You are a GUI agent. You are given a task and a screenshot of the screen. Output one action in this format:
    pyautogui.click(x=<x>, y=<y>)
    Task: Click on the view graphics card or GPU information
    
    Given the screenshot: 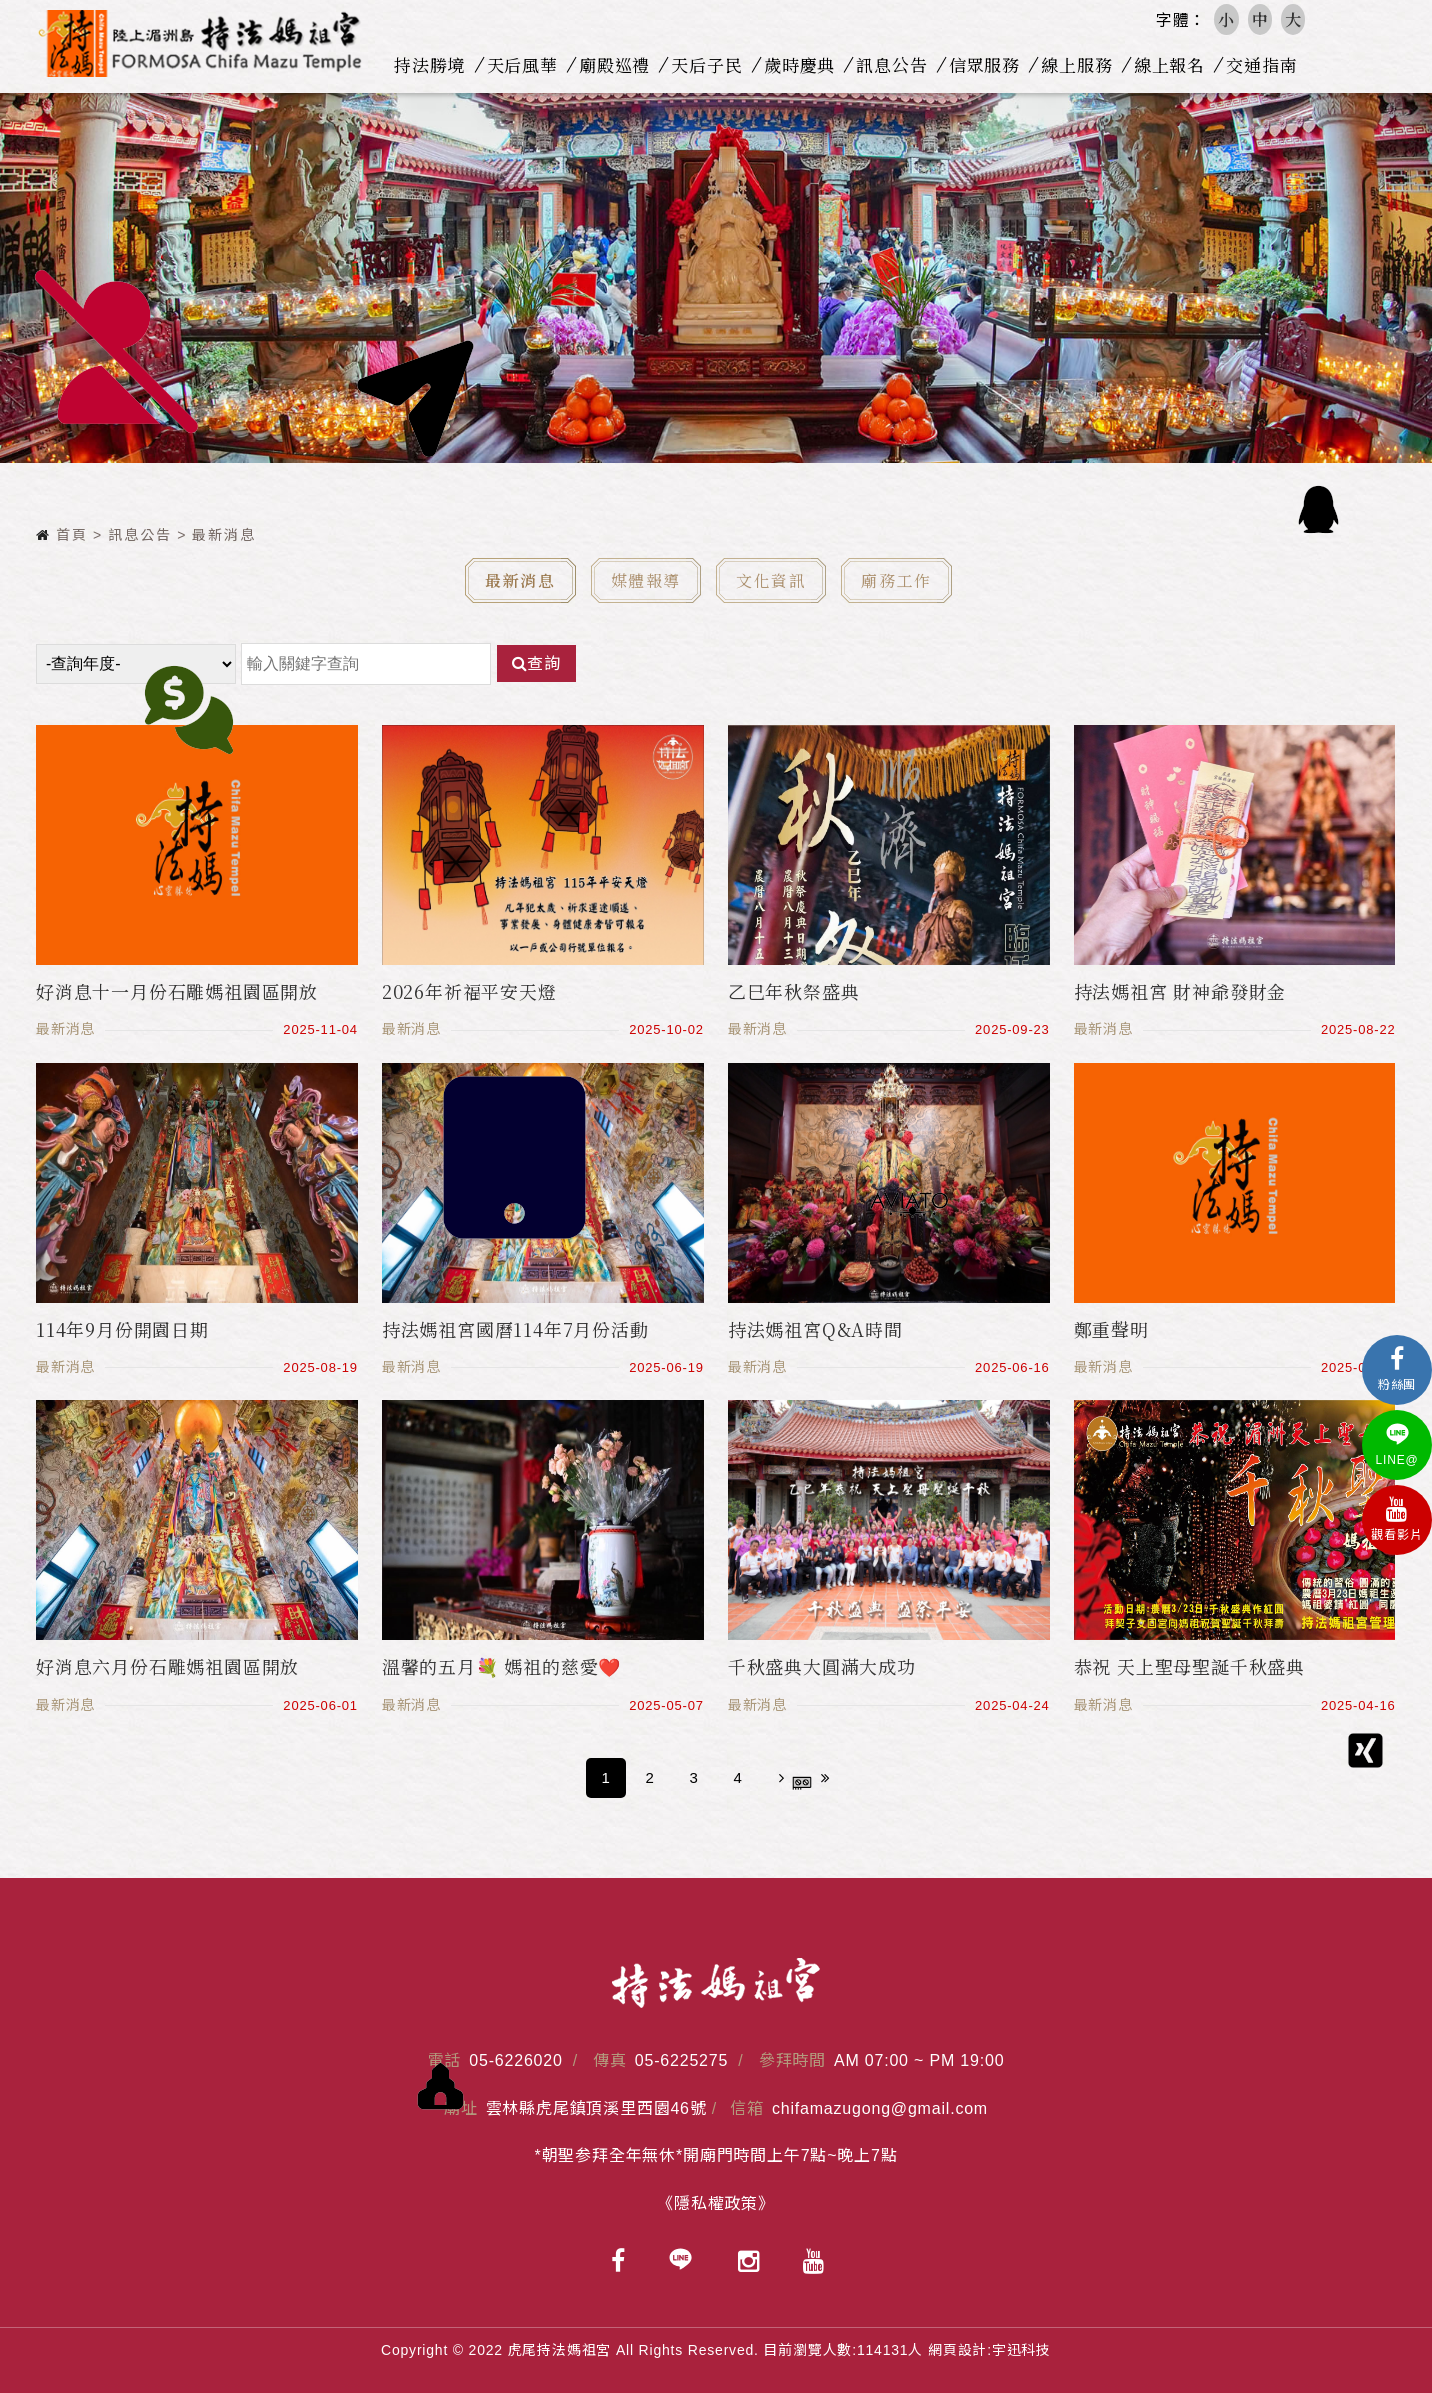 What is the action you would take?
    pyautogui.click(x=802, y=1783)
    